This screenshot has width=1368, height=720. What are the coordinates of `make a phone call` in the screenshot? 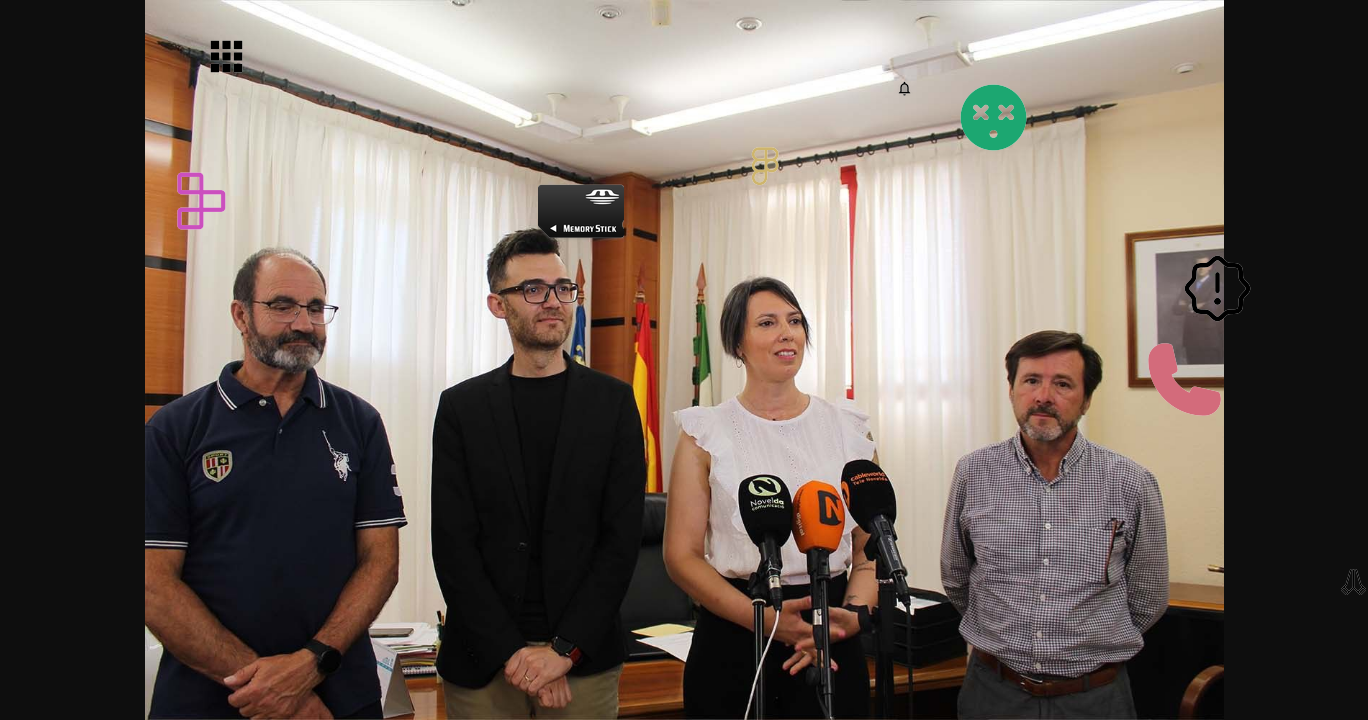 It's located at (1184, 379).